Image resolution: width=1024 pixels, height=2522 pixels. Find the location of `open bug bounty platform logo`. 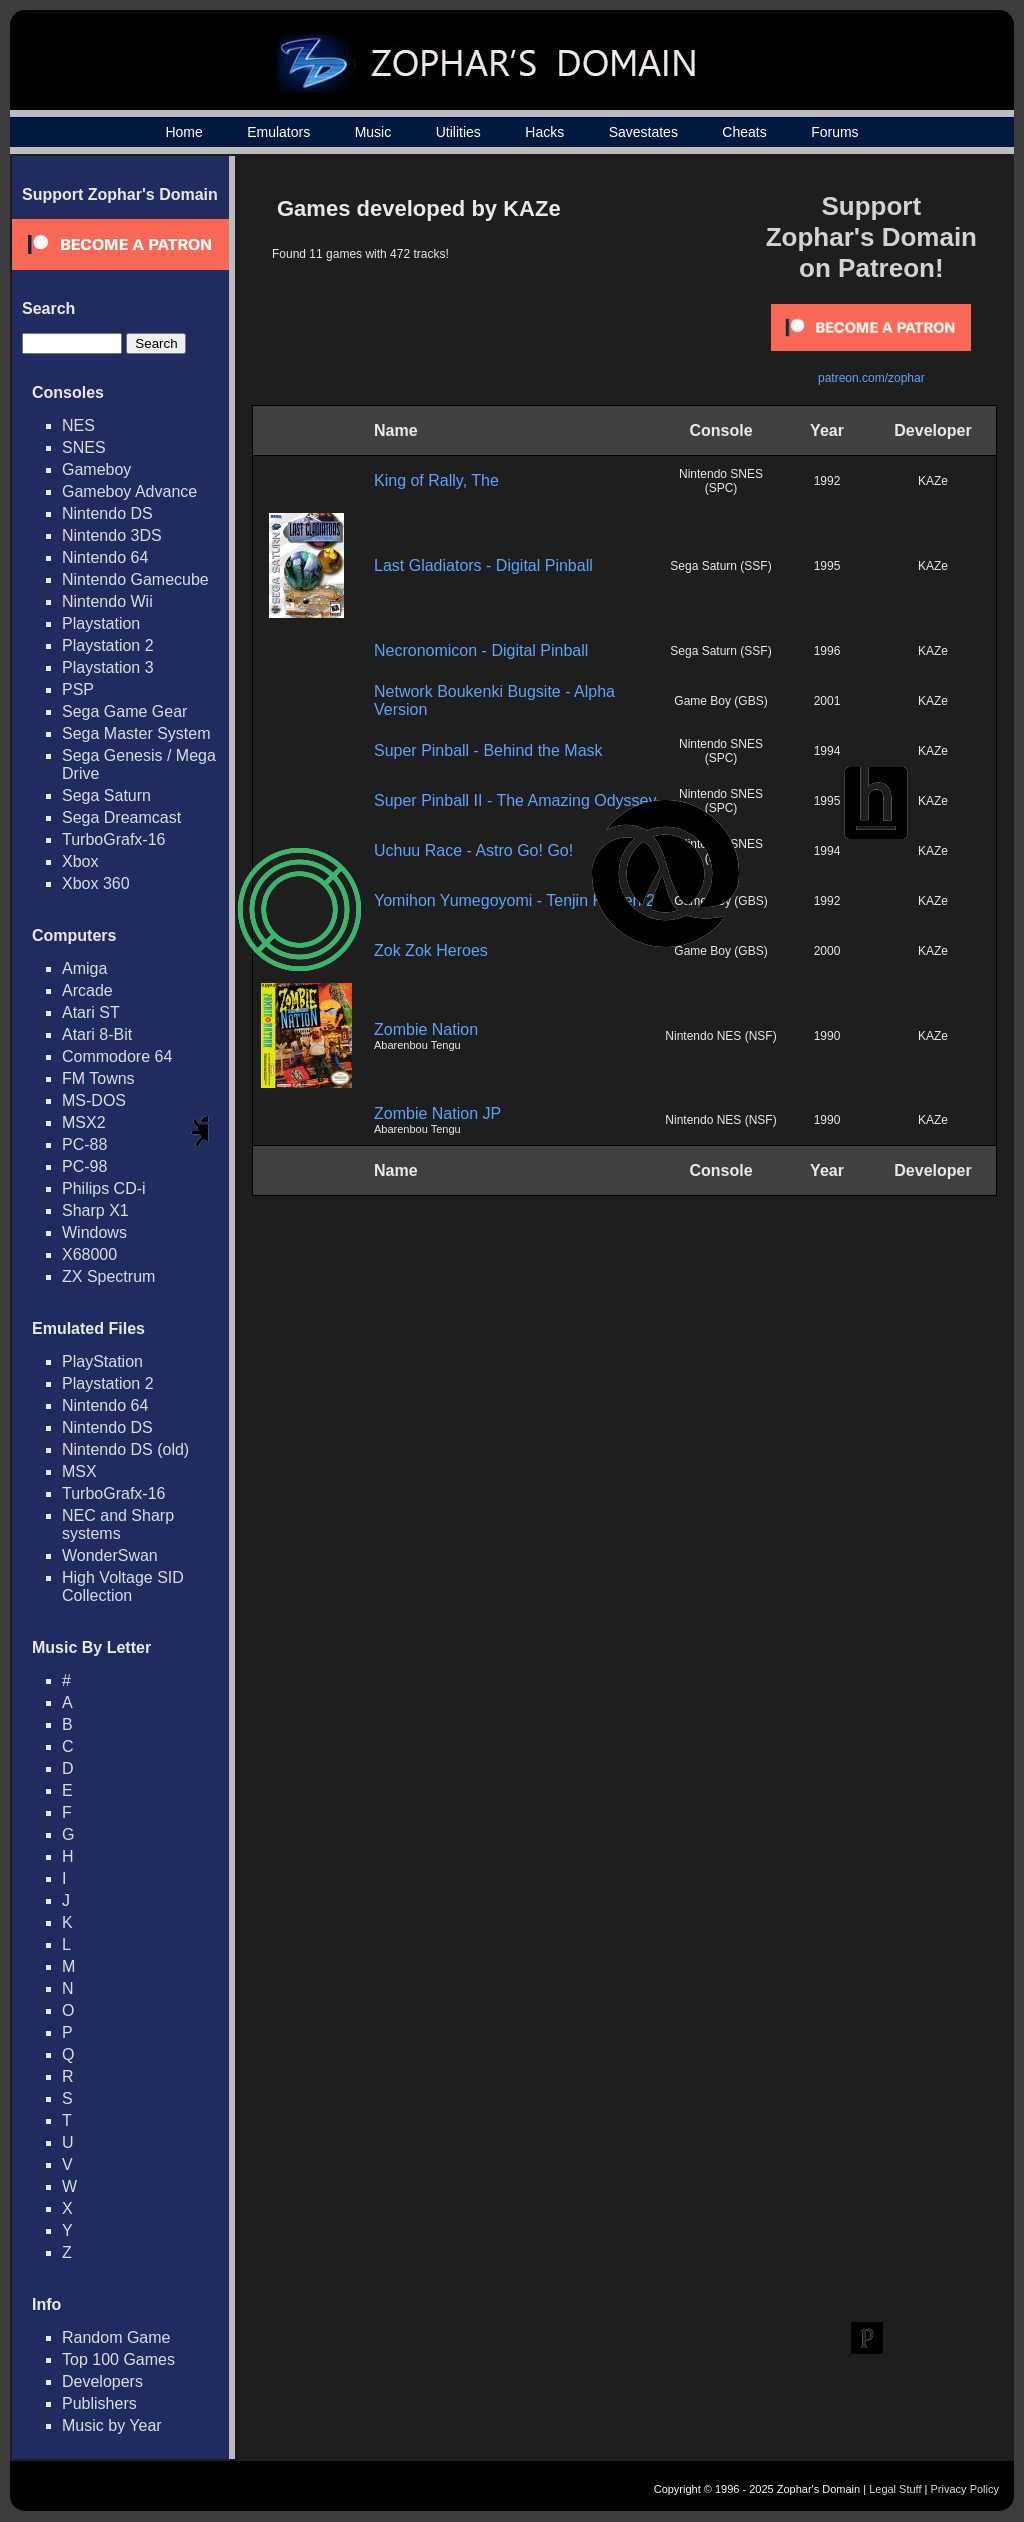

open bug bounty platform logo is located at coordinates (200, 1131).